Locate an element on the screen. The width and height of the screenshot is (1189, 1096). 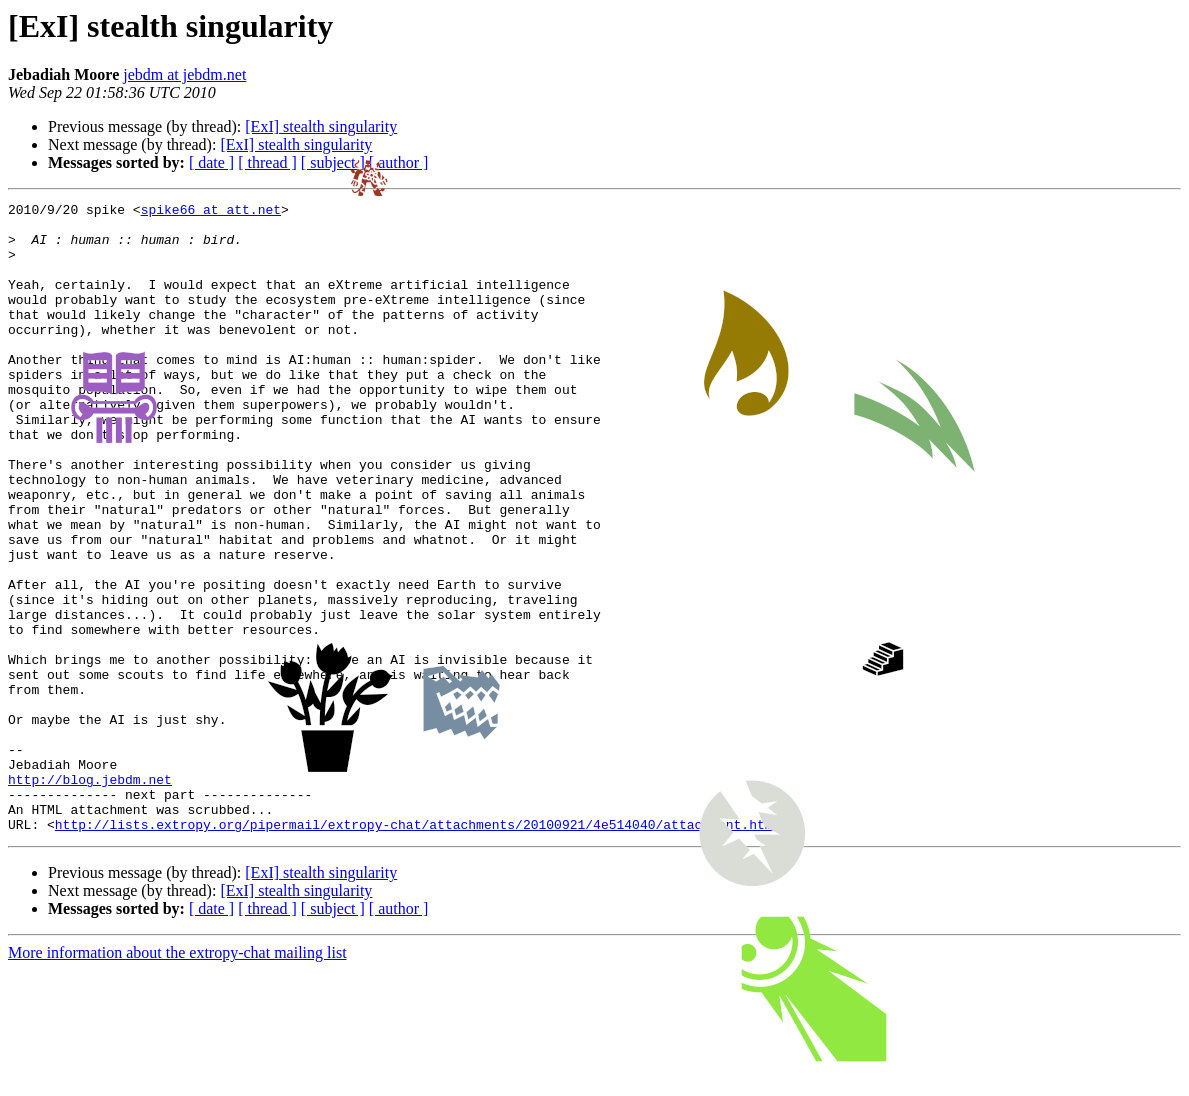
access educational or learning resources is located at coordinates (114, 396).